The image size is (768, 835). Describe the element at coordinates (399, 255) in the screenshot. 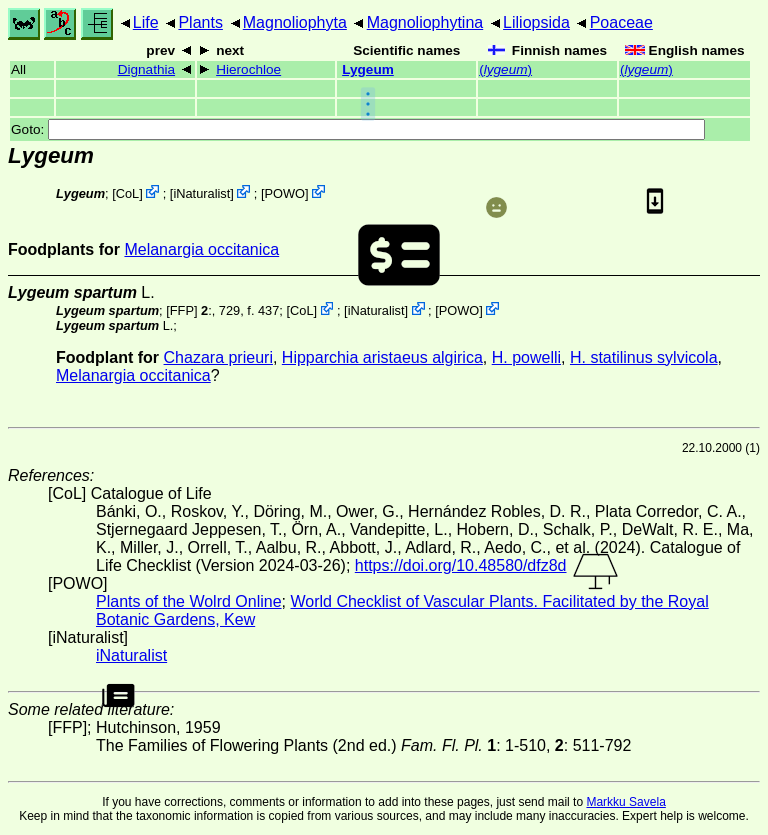

I see `view payment or check details` at that location.